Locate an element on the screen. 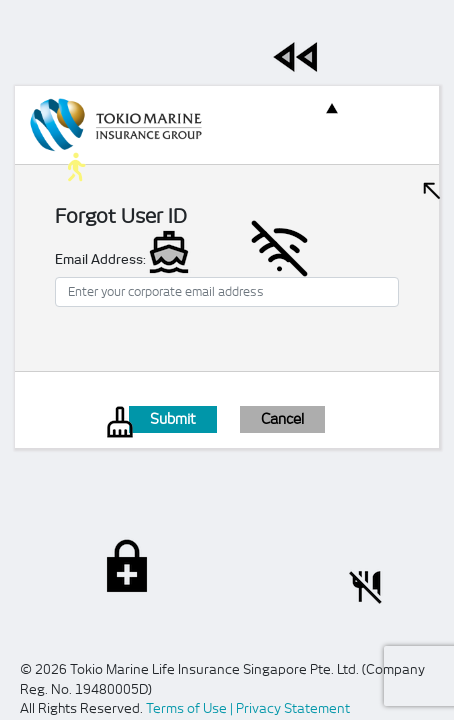 The image size is (454, 720). indicates enhanced or additional security protection is located at coordinates (127, 567).